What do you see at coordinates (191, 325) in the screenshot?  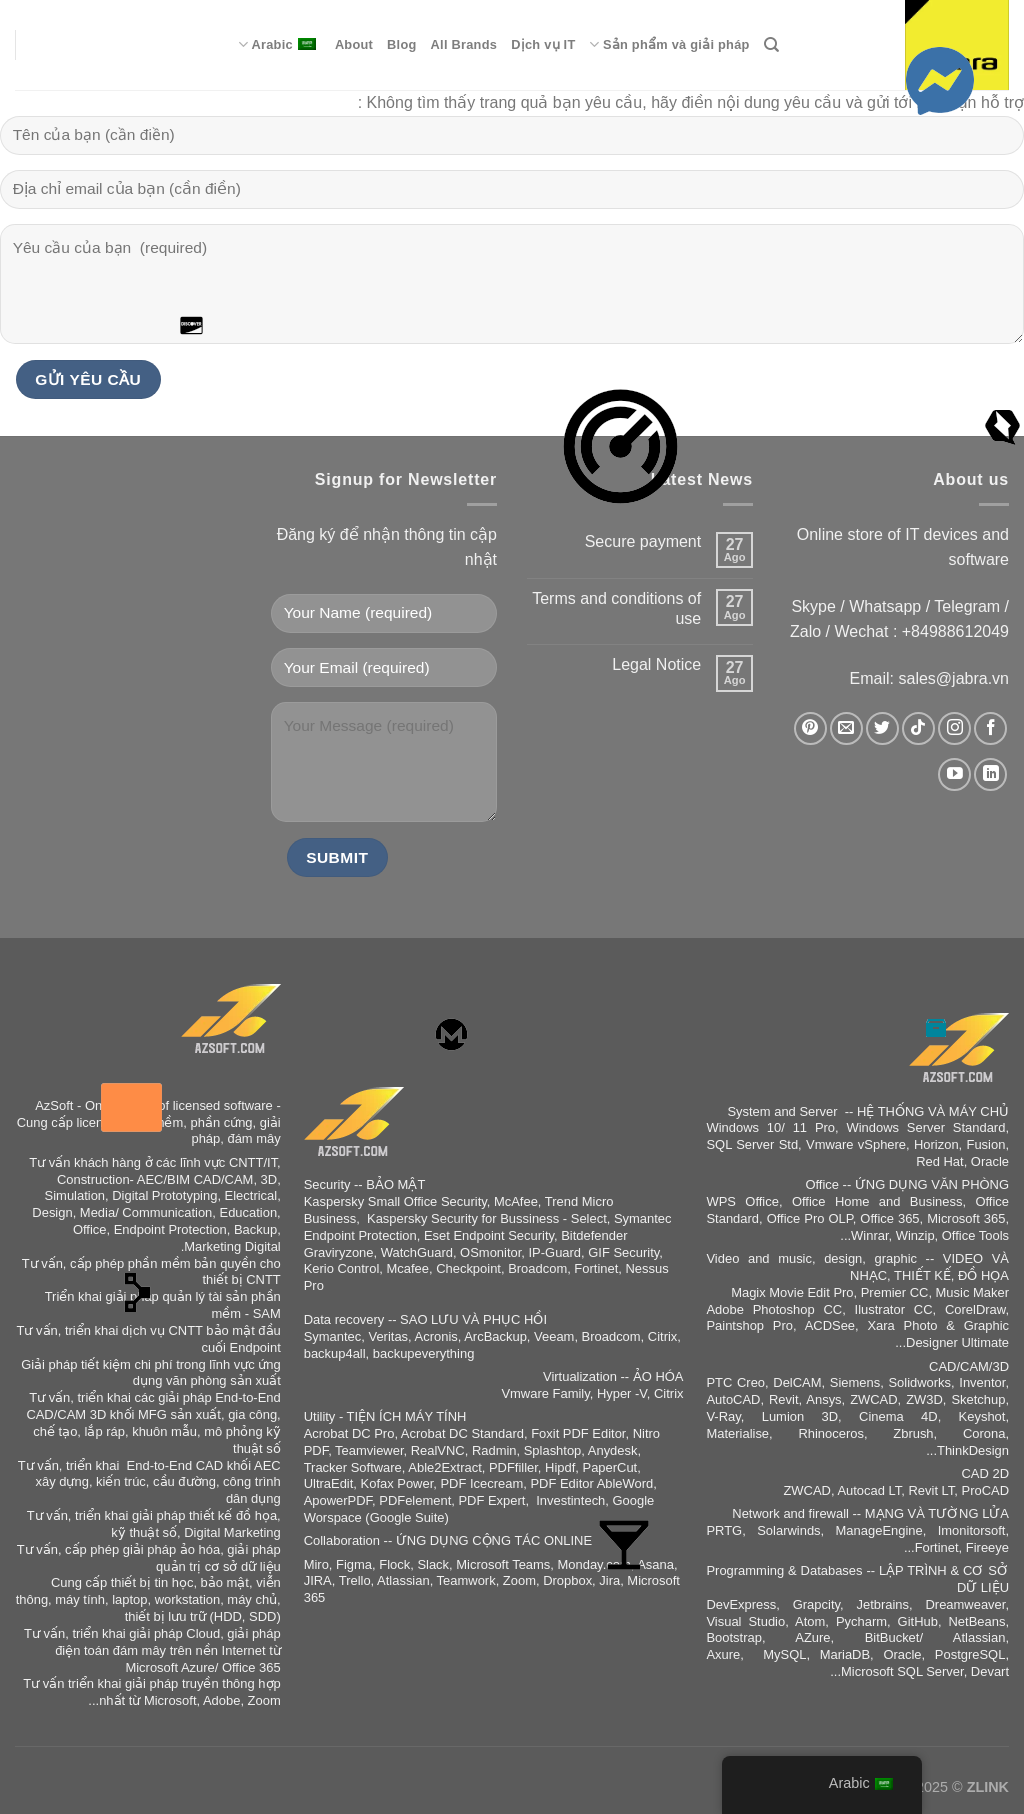 I see `pay with Discover card` at bounding box center [191, 325].